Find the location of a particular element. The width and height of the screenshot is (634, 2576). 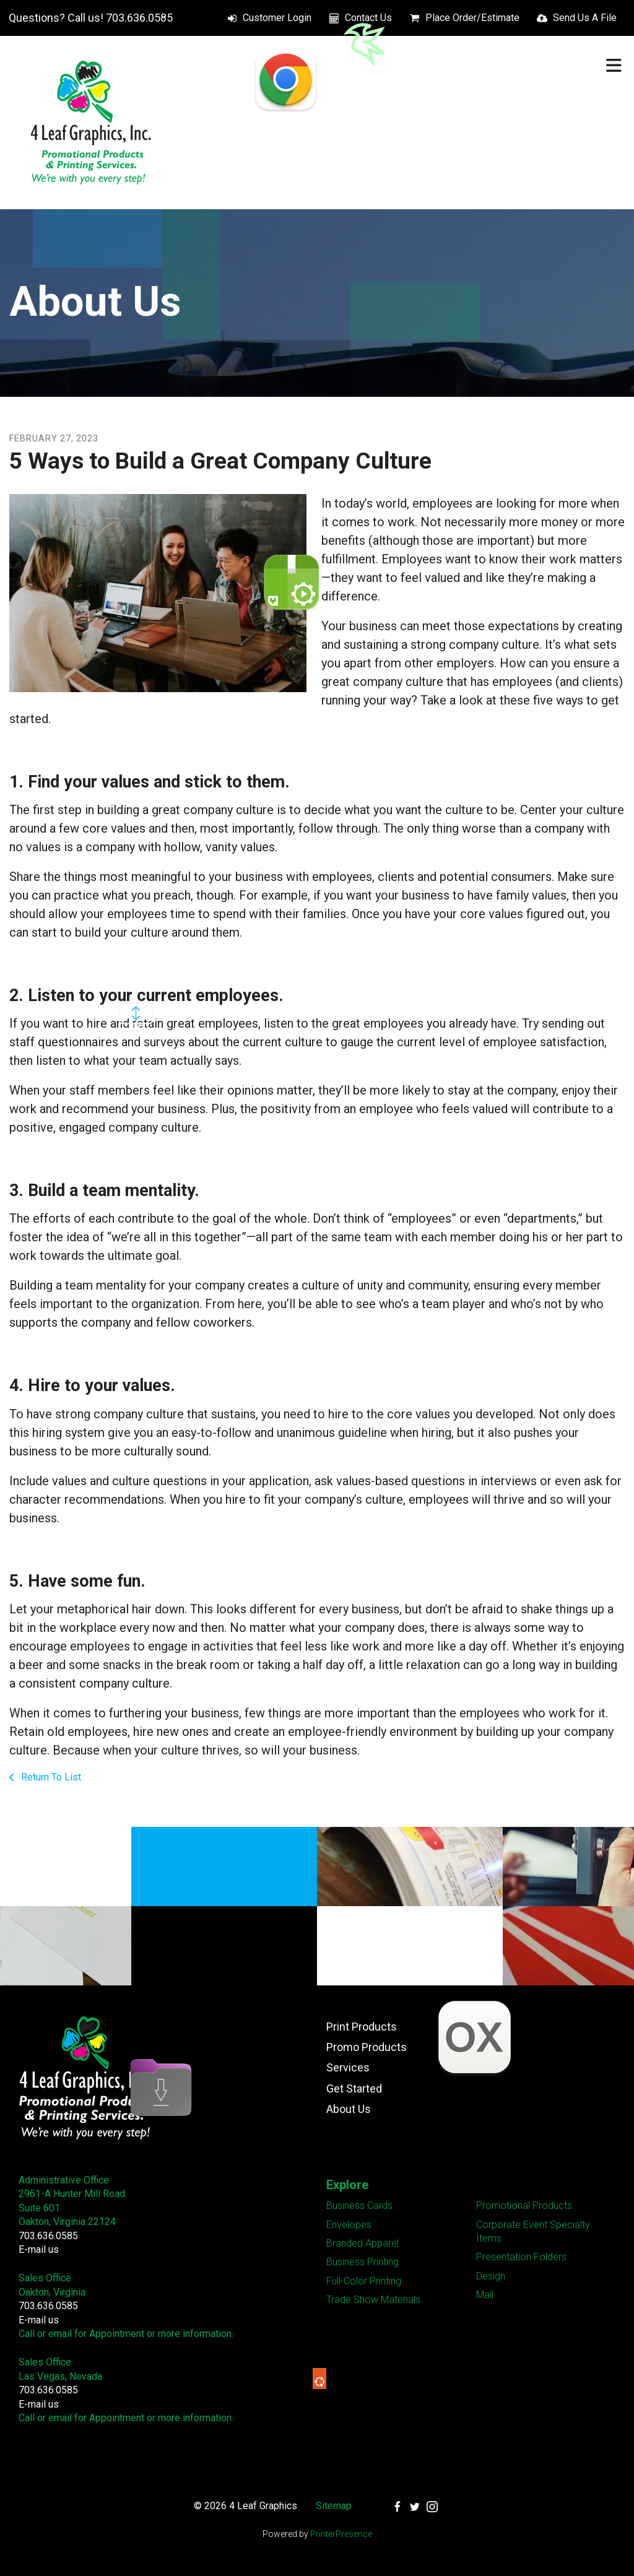

open the ubuntu application menu is located at coordinates (319, 2379).